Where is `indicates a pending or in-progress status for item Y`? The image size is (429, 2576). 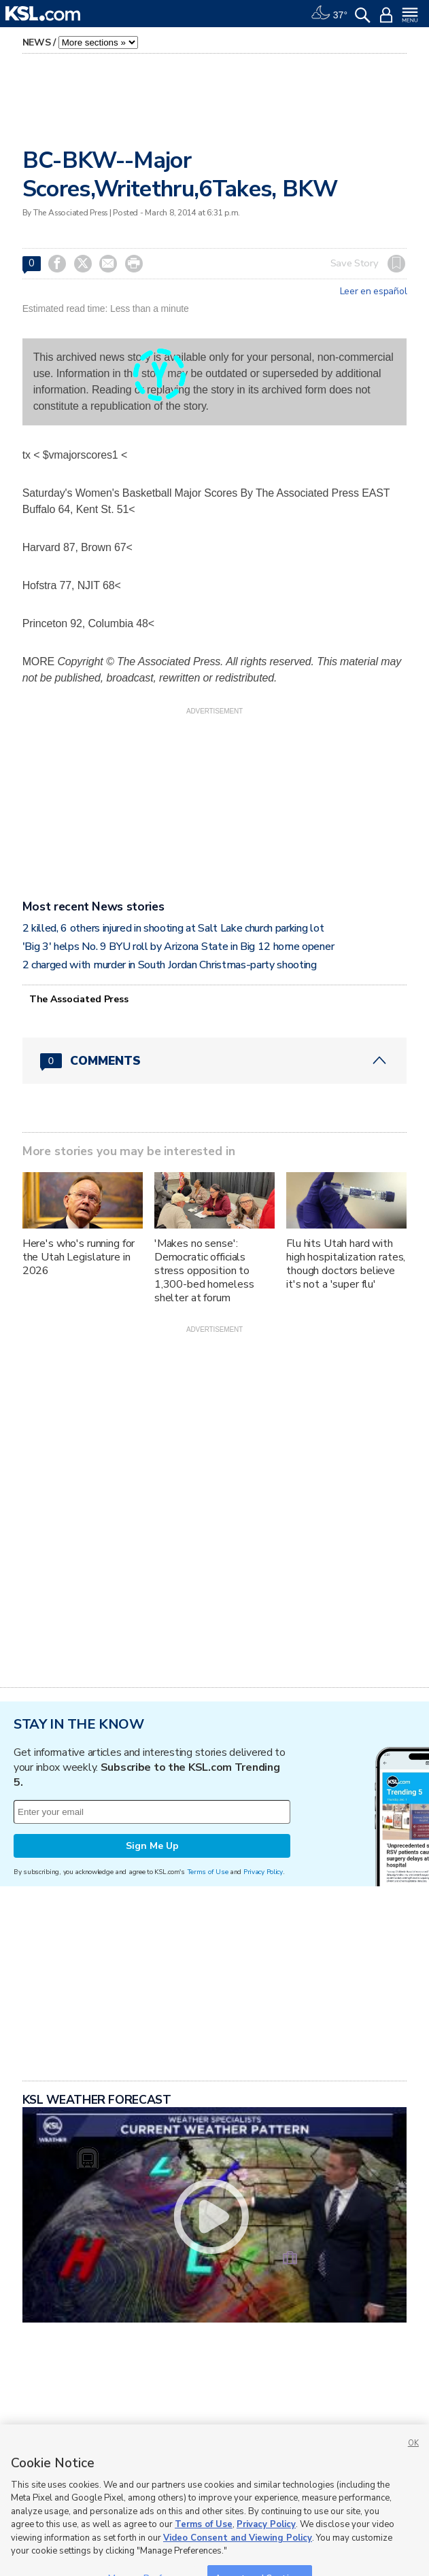 indicates a pending or in-progress status for item Y is located at coordinates (159, 374).